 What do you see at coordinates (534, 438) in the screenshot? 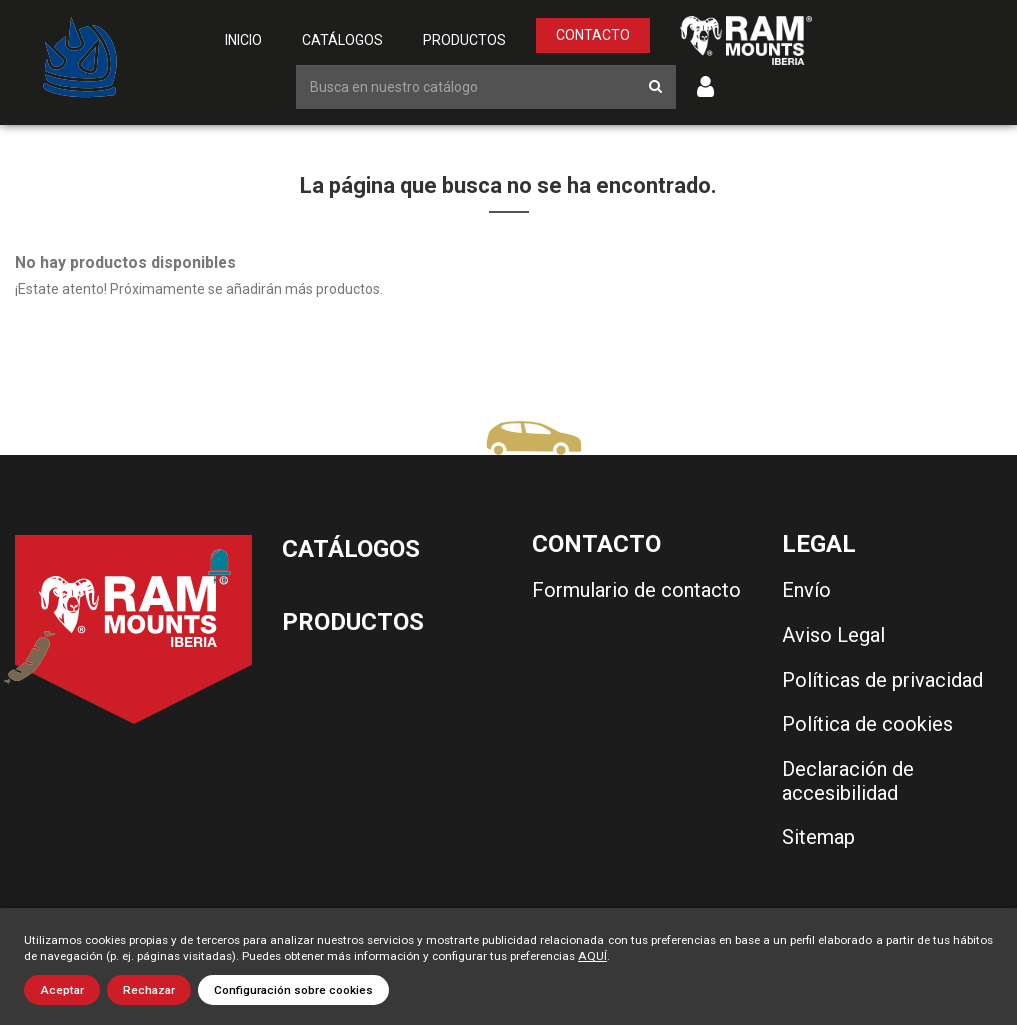
I see `select city car vehicle type` at bounding box center [534, 438].